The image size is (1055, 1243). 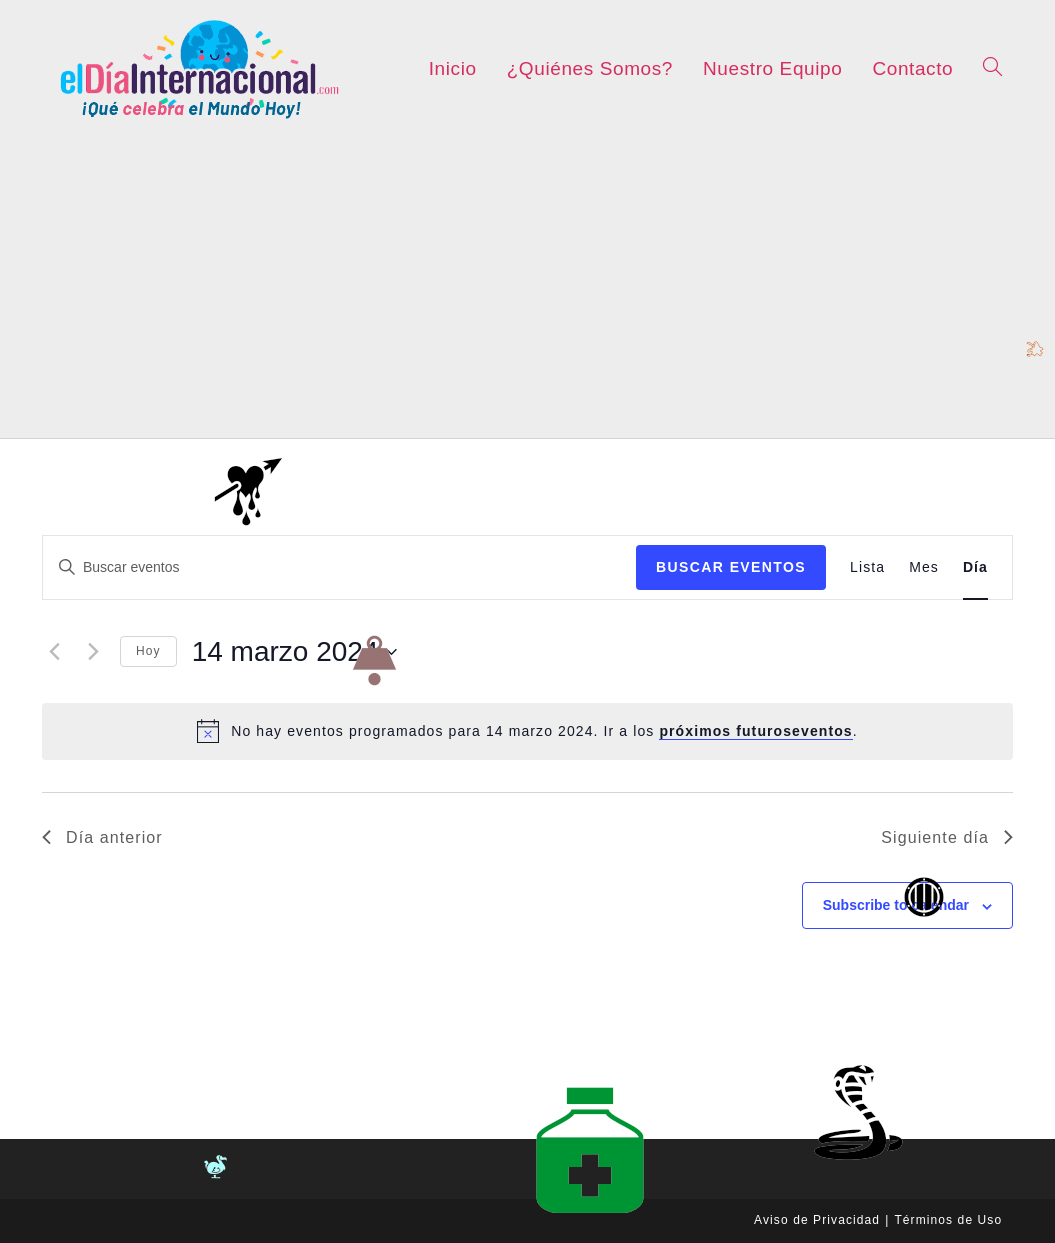 I want to click on indicates heartbreak or emotional damage status, so click(x=248, y=491).